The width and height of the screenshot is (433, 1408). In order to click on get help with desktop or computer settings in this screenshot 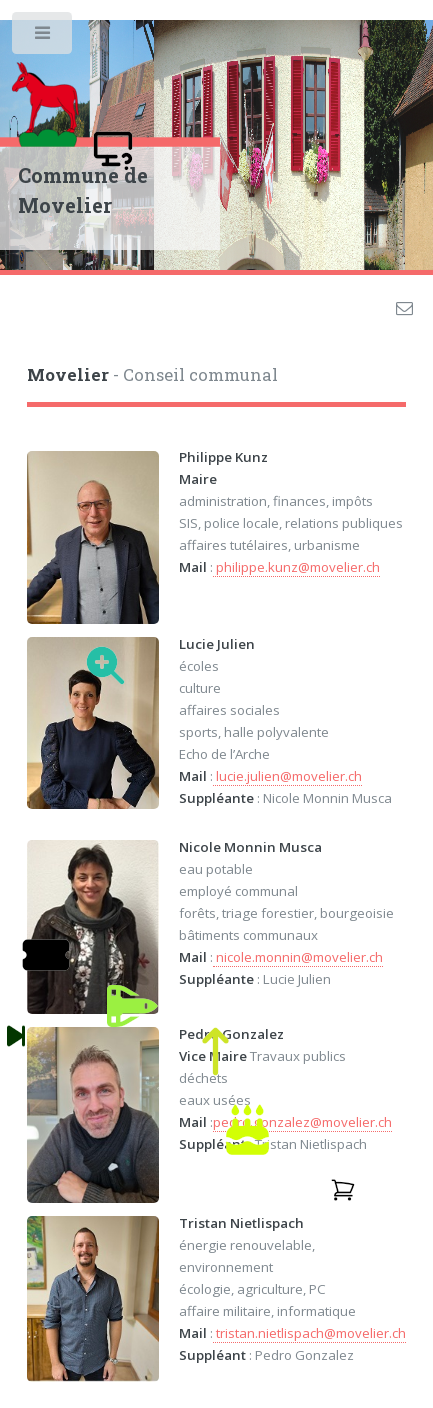, I will do `click(113, 149)`.